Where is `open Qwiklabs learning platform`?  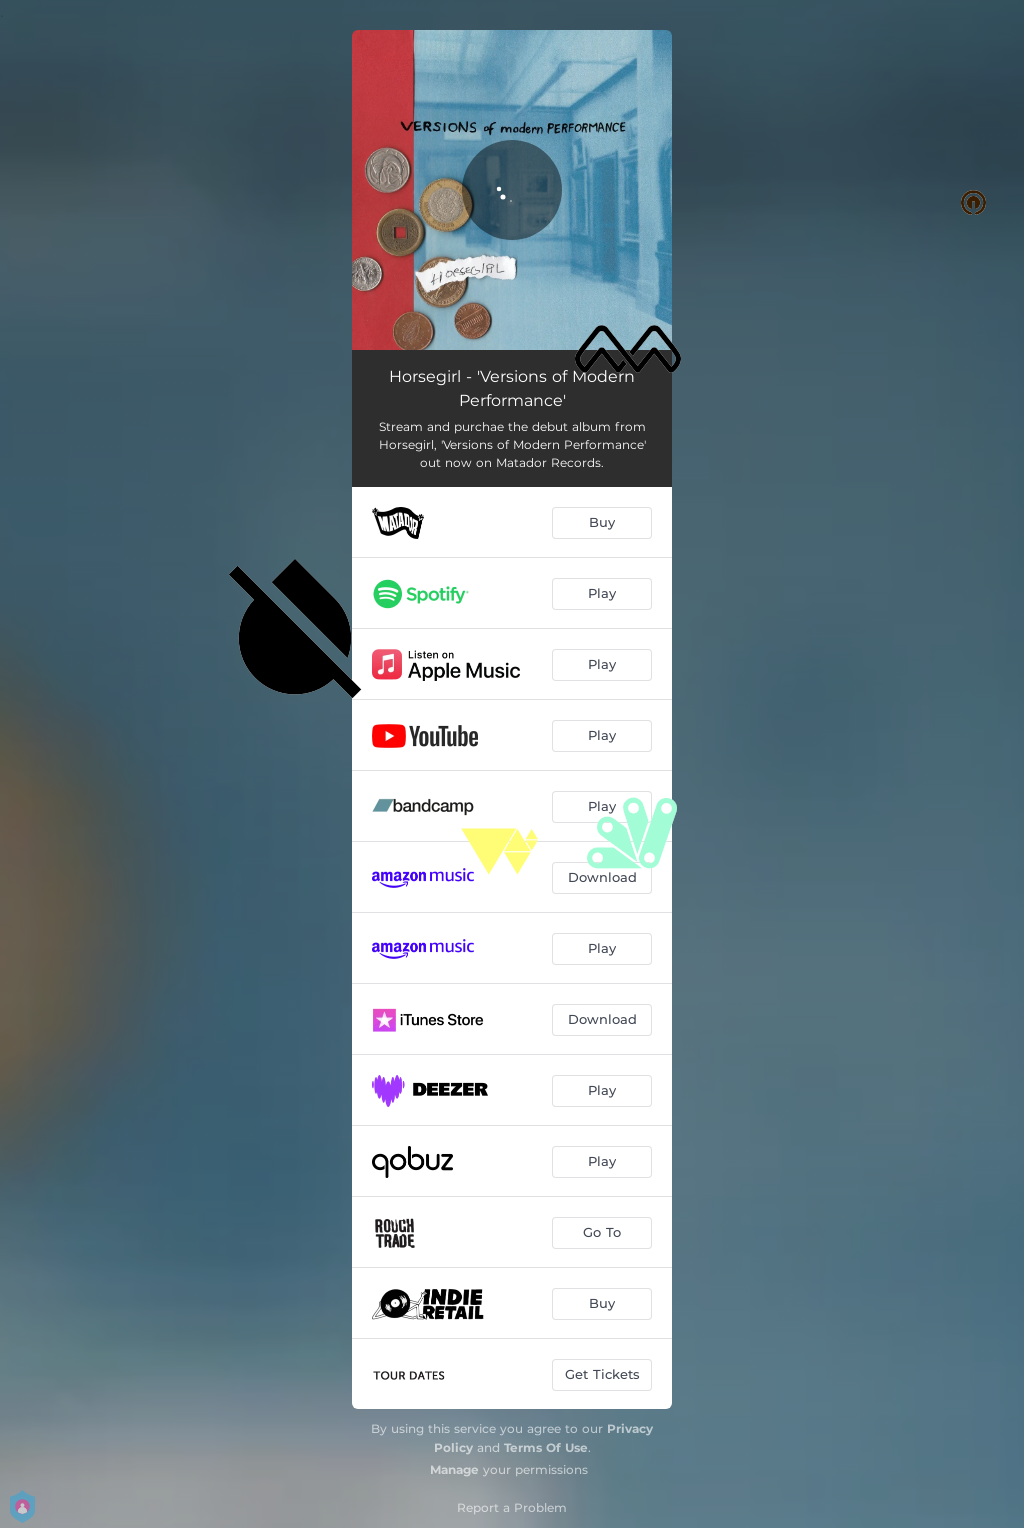
open Qwiklabs learning platform is located at coordinates (973, 202).